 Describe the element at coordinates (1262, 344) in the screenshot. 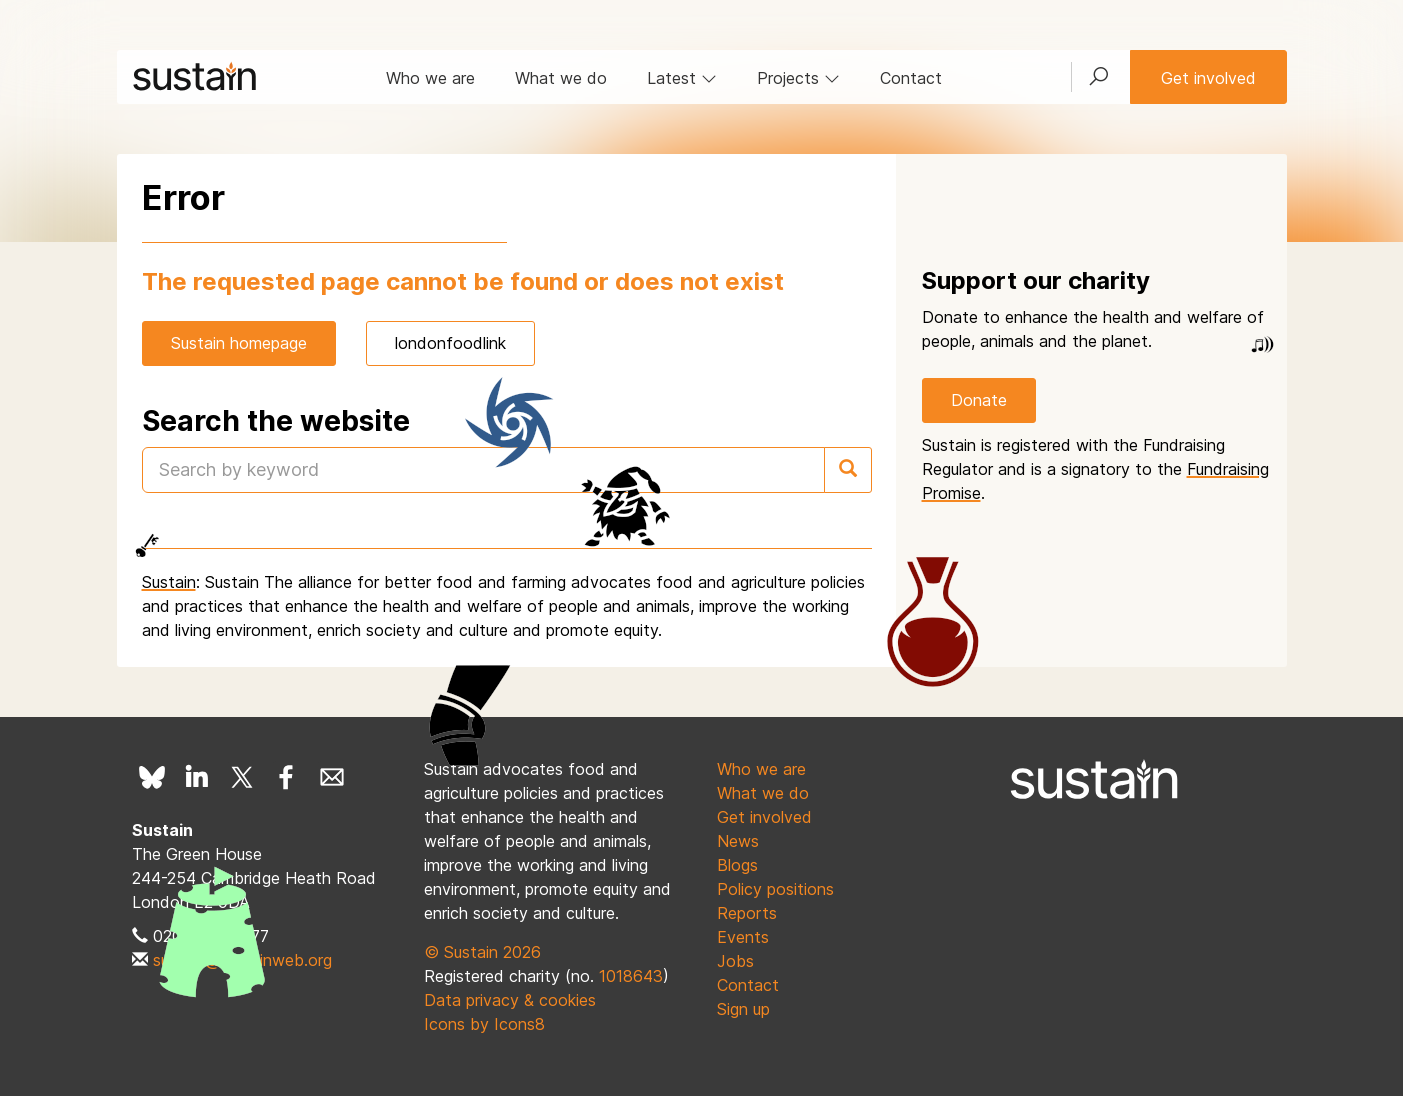

I see `audio or sound is currently enabled` at that location.